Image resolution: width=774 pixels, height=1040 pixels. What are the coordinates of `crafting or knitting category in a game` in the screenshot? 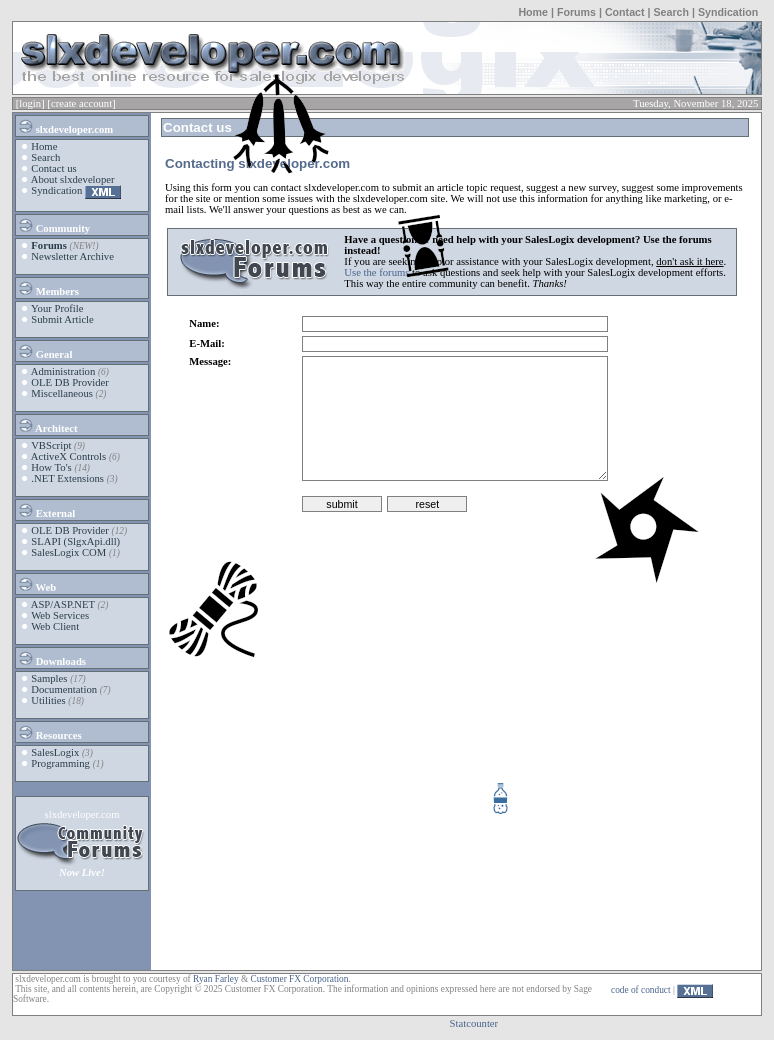 It's located at (213, 609).